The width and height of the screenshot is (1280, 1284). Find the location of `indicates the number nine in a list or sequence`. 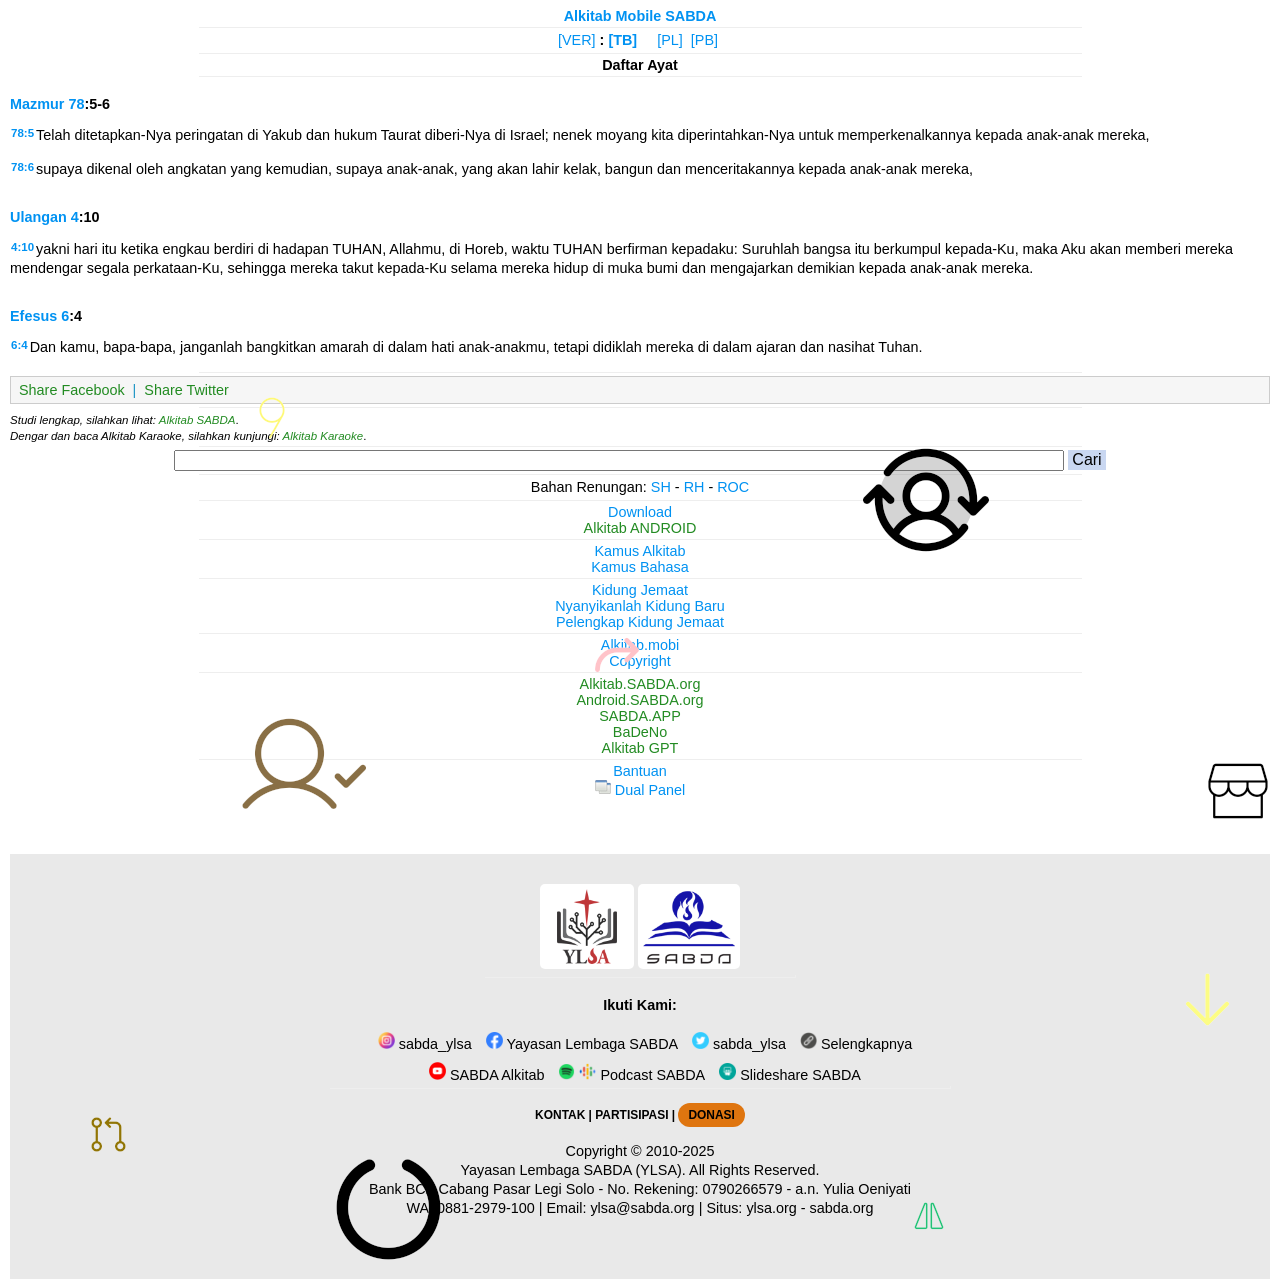

indicates the number nine in a list or sequence is located at coordinates (272, 418).